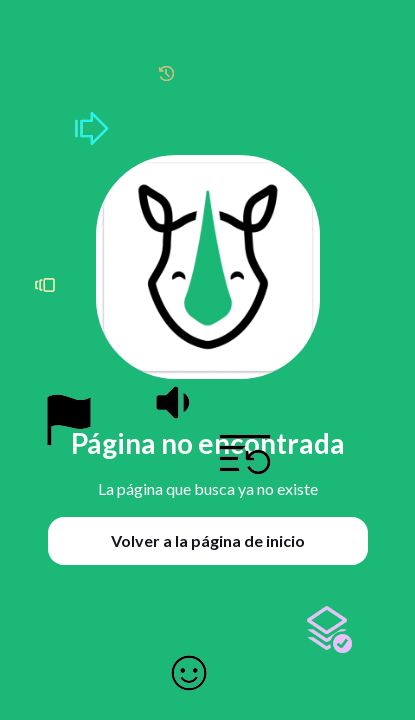 Image resolution: width=415 pixels, height=720 pixels. Describe the element at coordinates (90, 128) in the screenshot. I see `move forward or proceed to next step` at that location.